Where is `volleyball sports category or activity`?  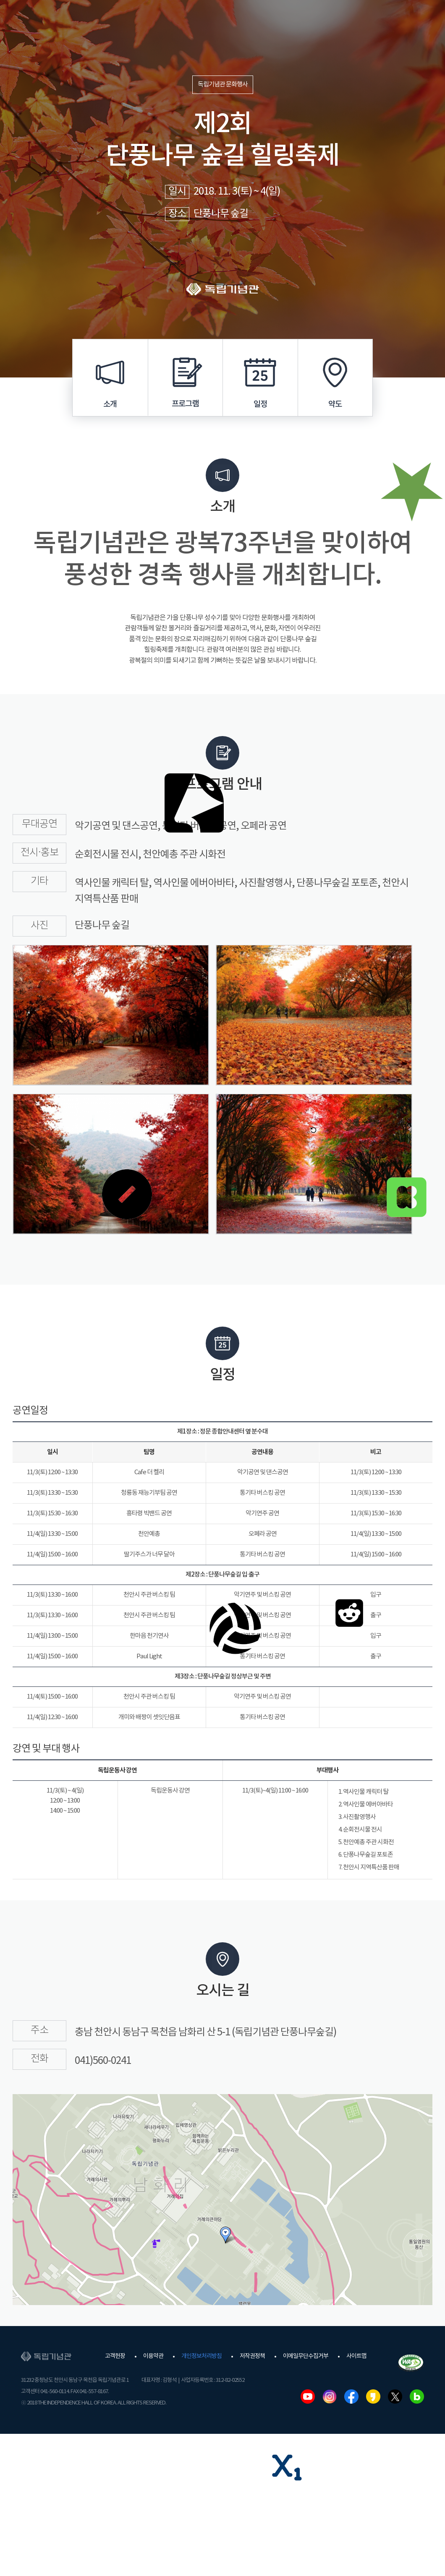 volleyball sports category or activity is located at coordinates (235, 1628).